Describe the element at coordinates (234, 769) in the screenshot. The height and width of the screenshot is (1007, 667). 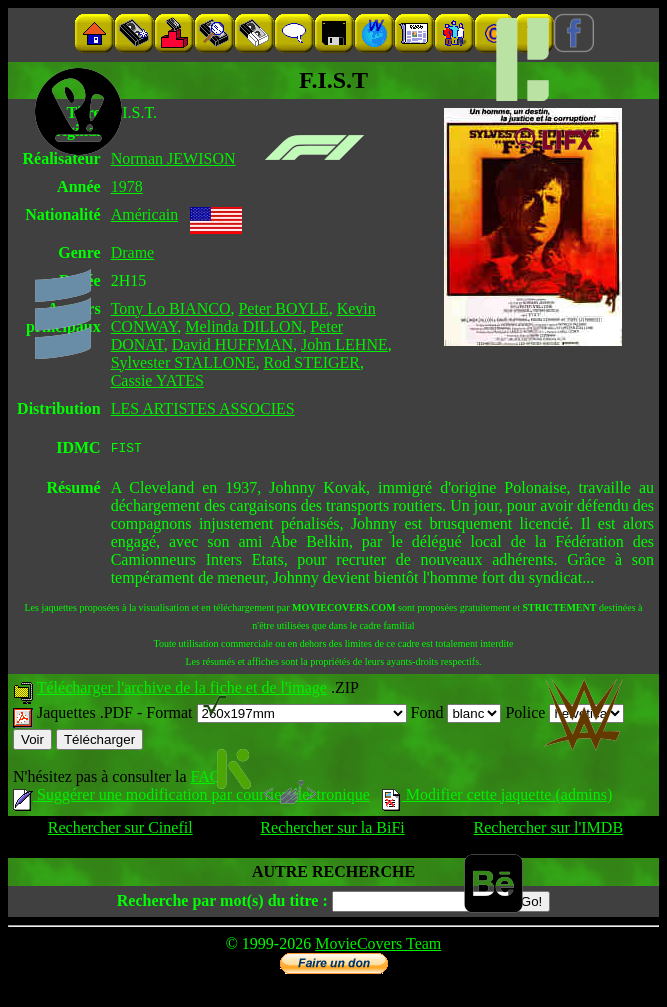
I see `kaios mobile operating system logo` at that location.